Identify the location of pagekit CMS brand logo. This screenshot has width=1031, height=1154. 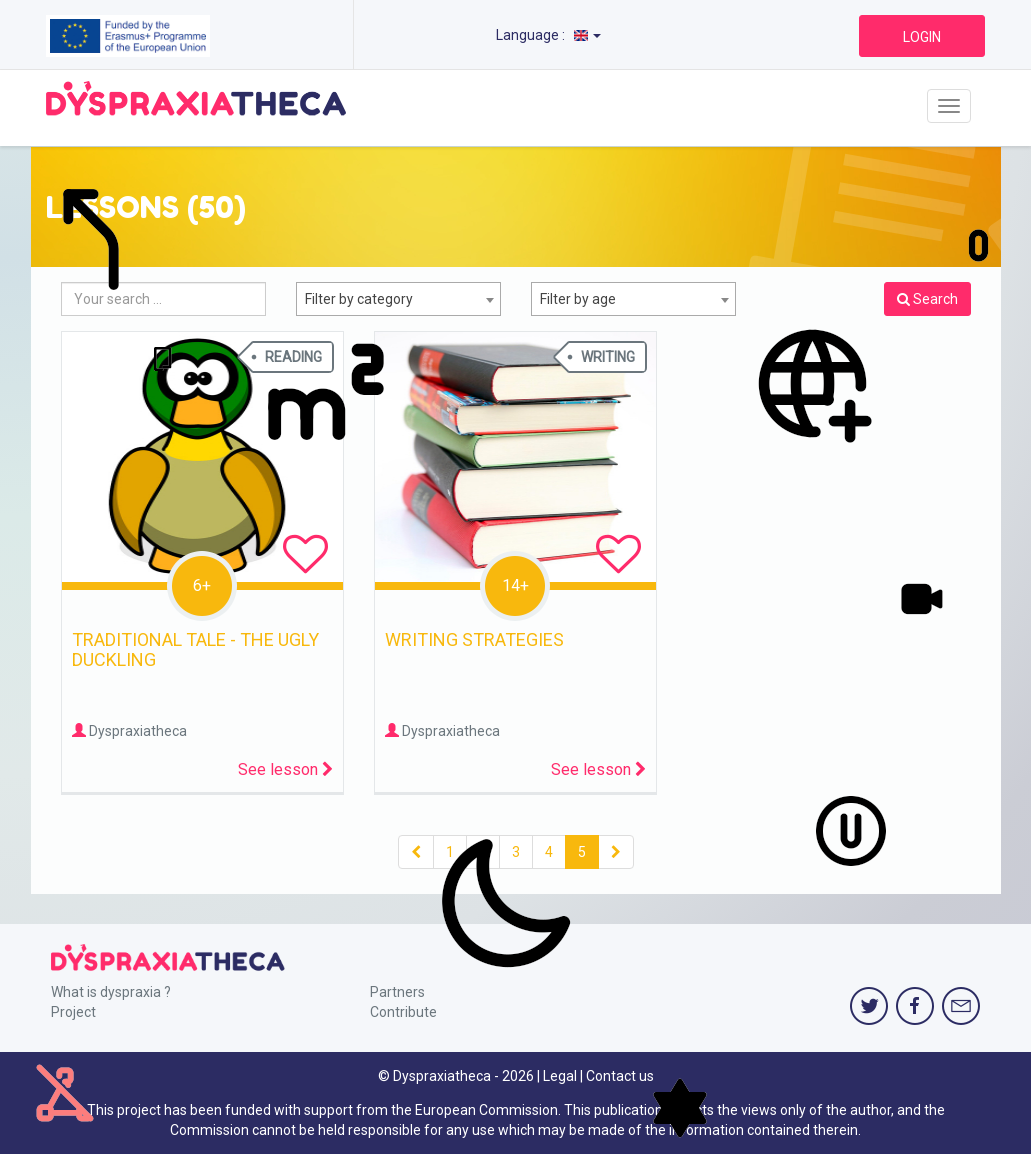
(162, 359).